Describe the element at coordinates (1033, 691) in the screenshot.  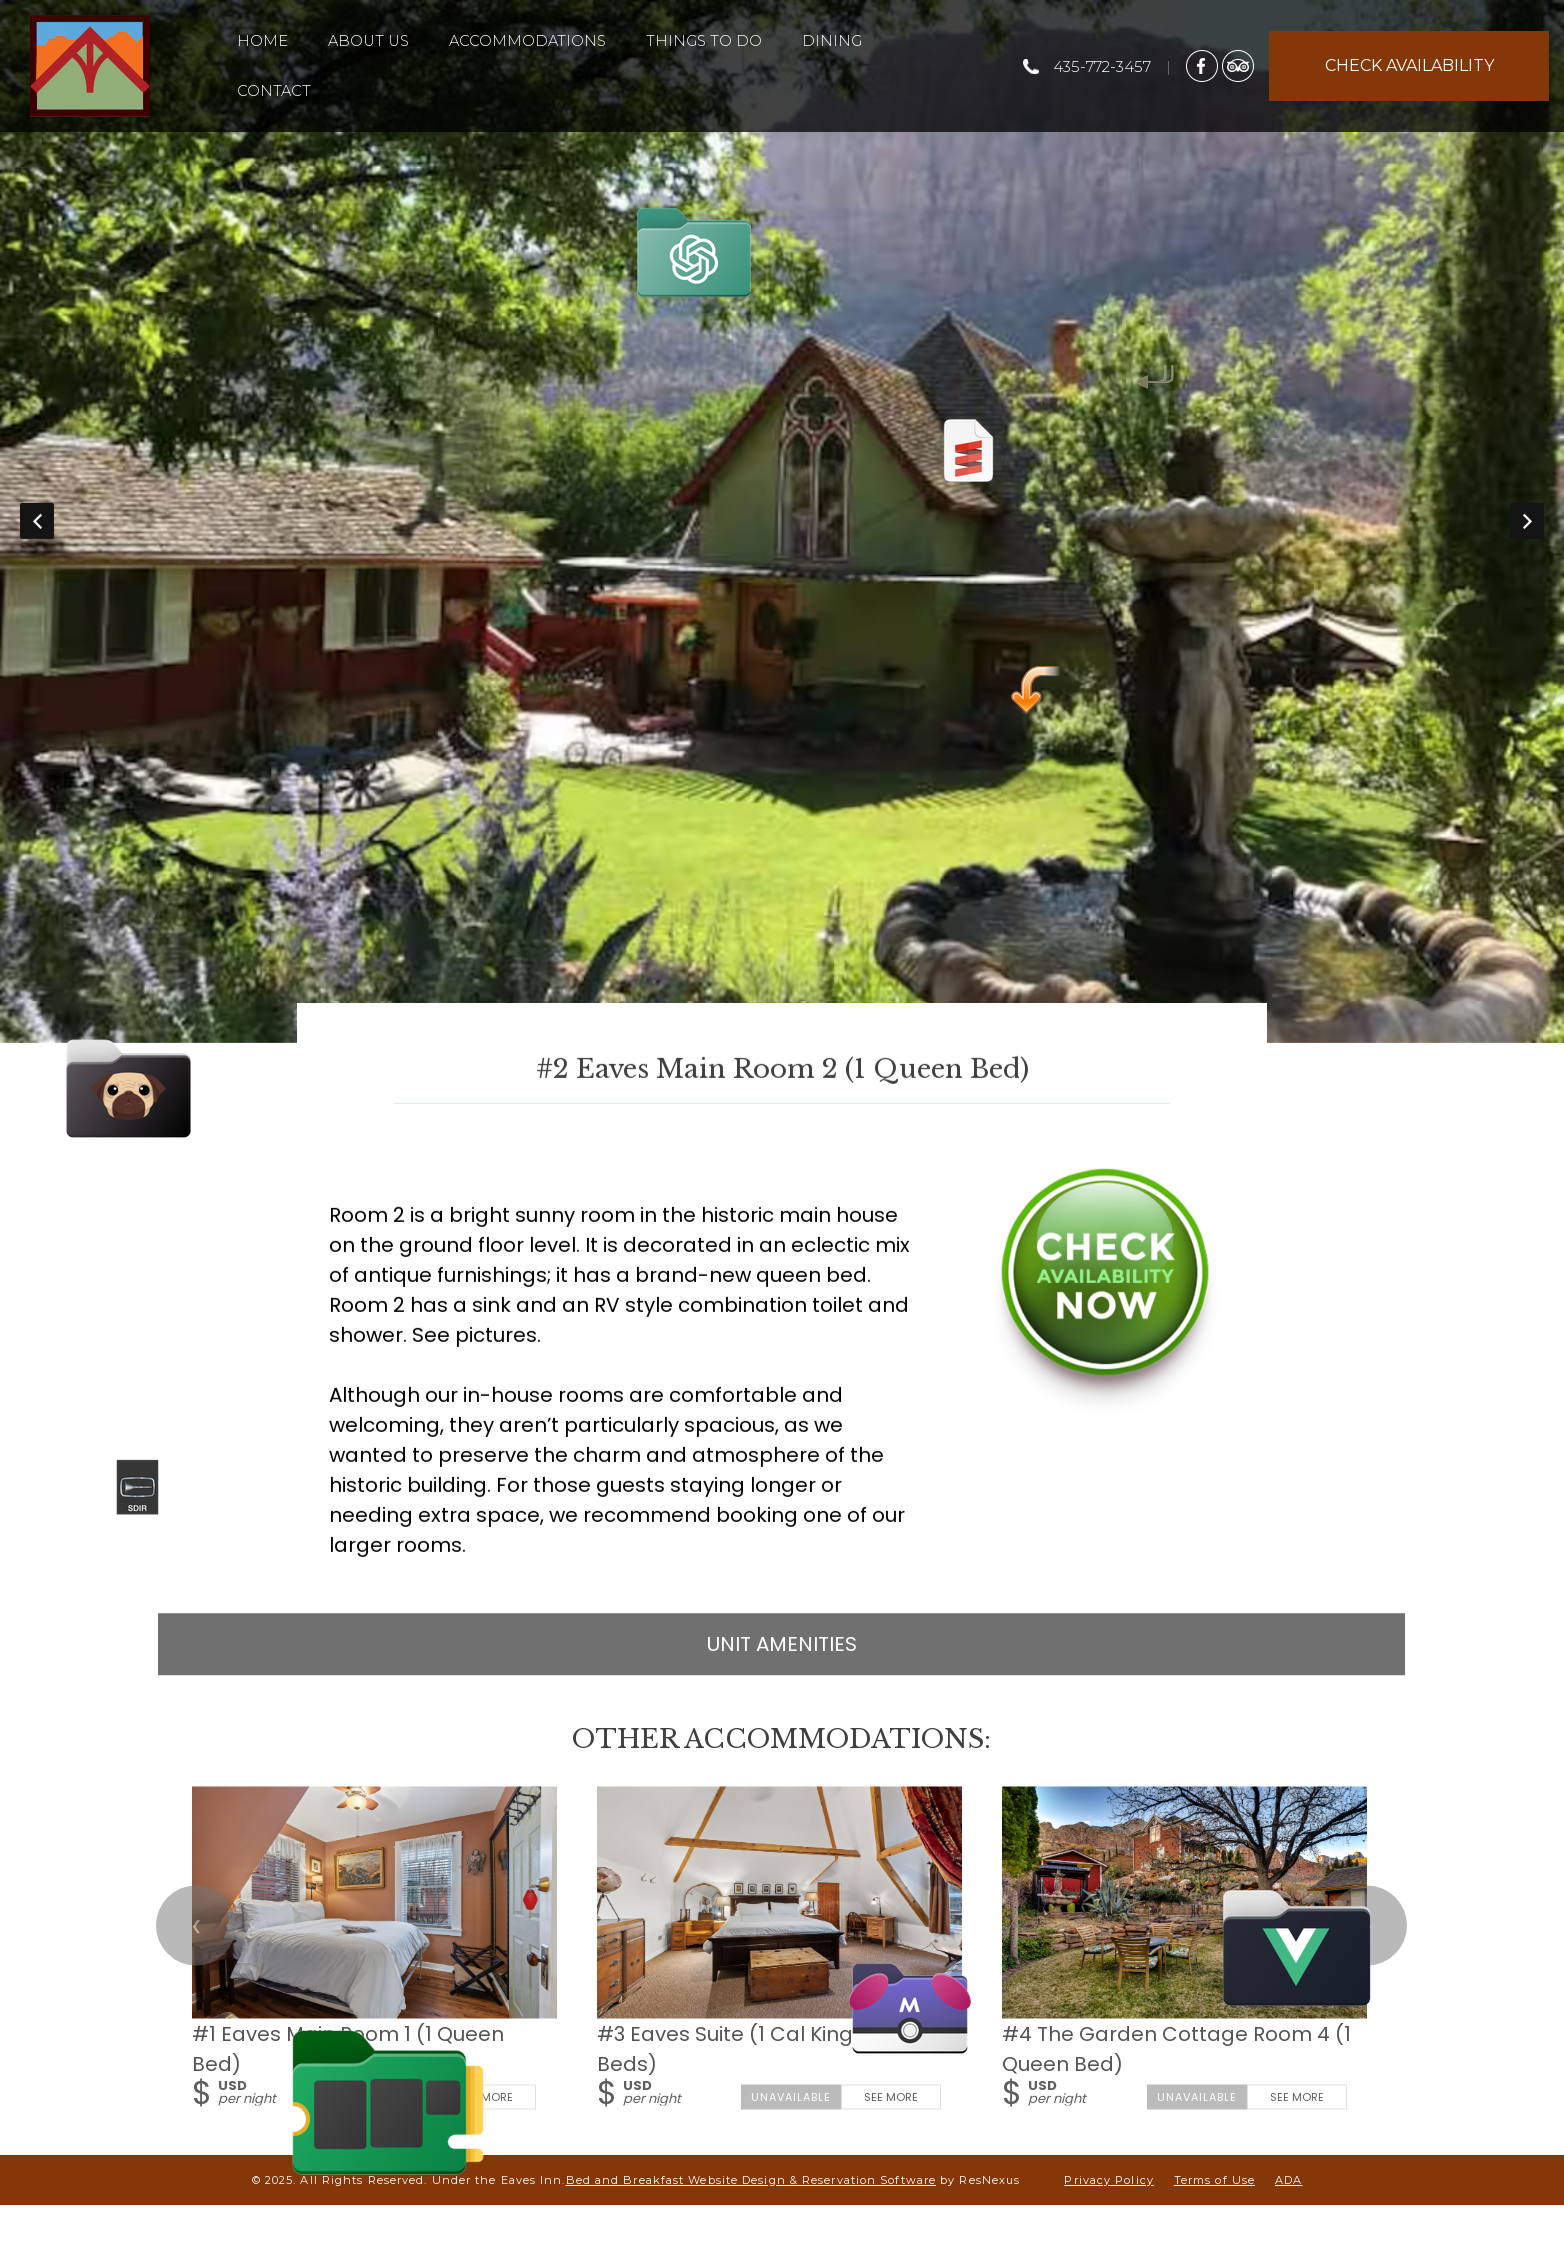
I see `rotate object counterclockwise` at that location.